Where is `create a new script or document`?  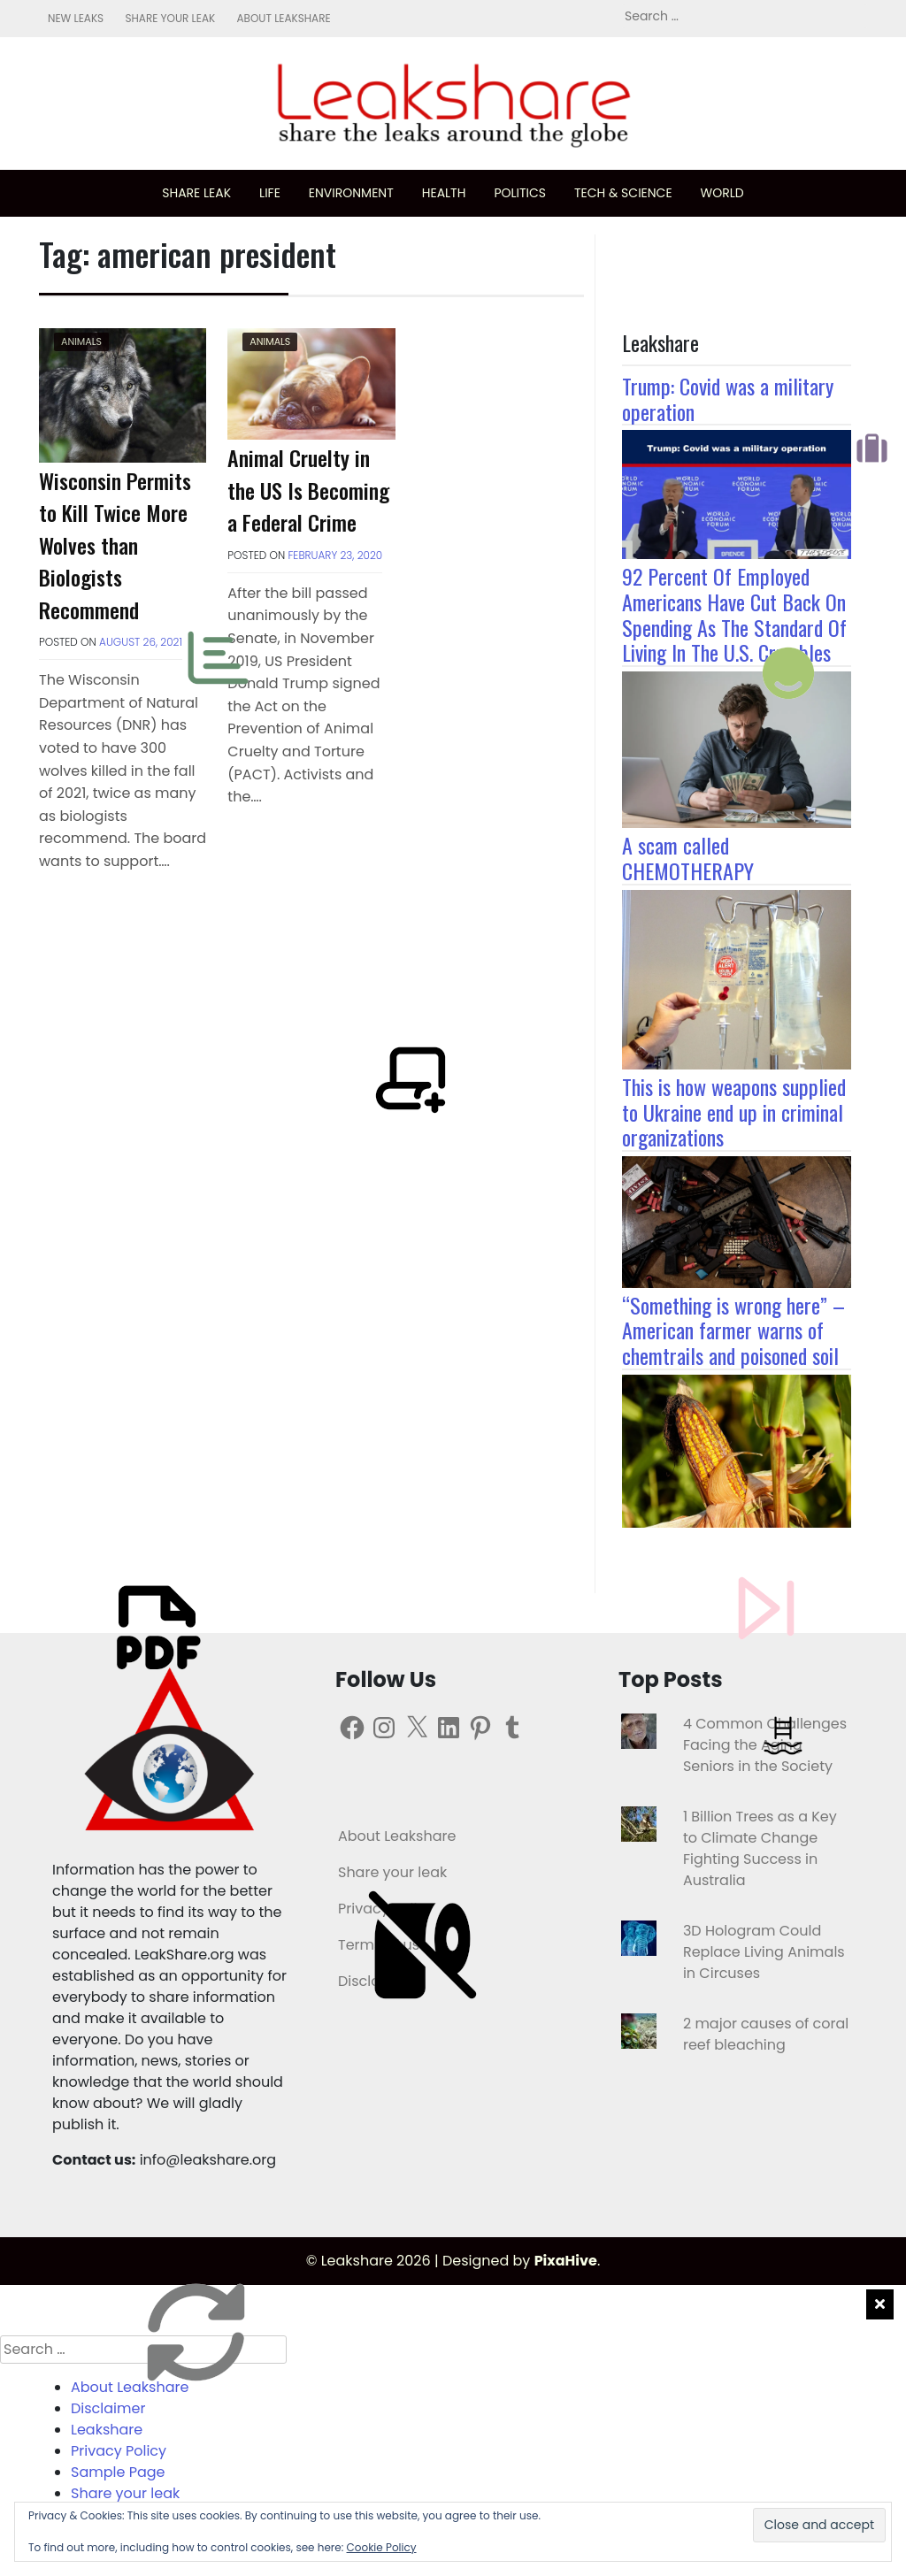 create a new script or document is located at coordinates (411, 1078).